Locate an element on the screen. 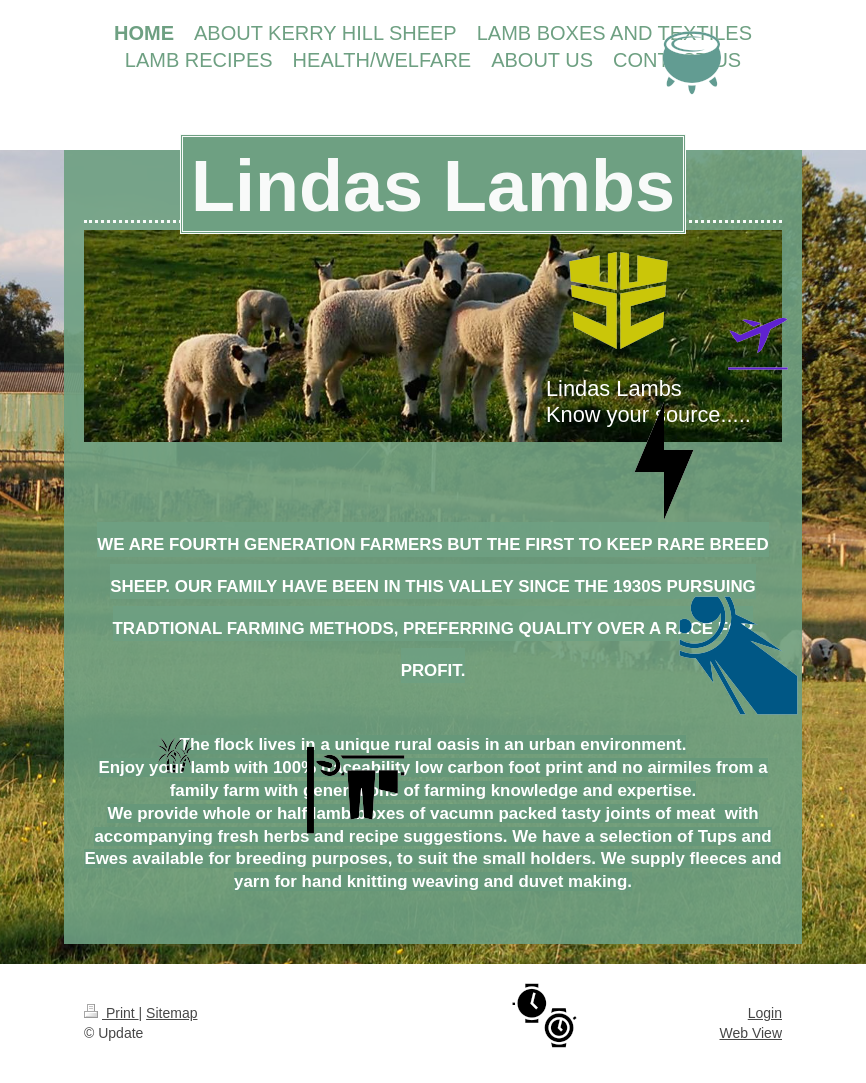 This screenshot has height=1083, width=866. laundry or clothing care feature is located at coordinates (355, 785).